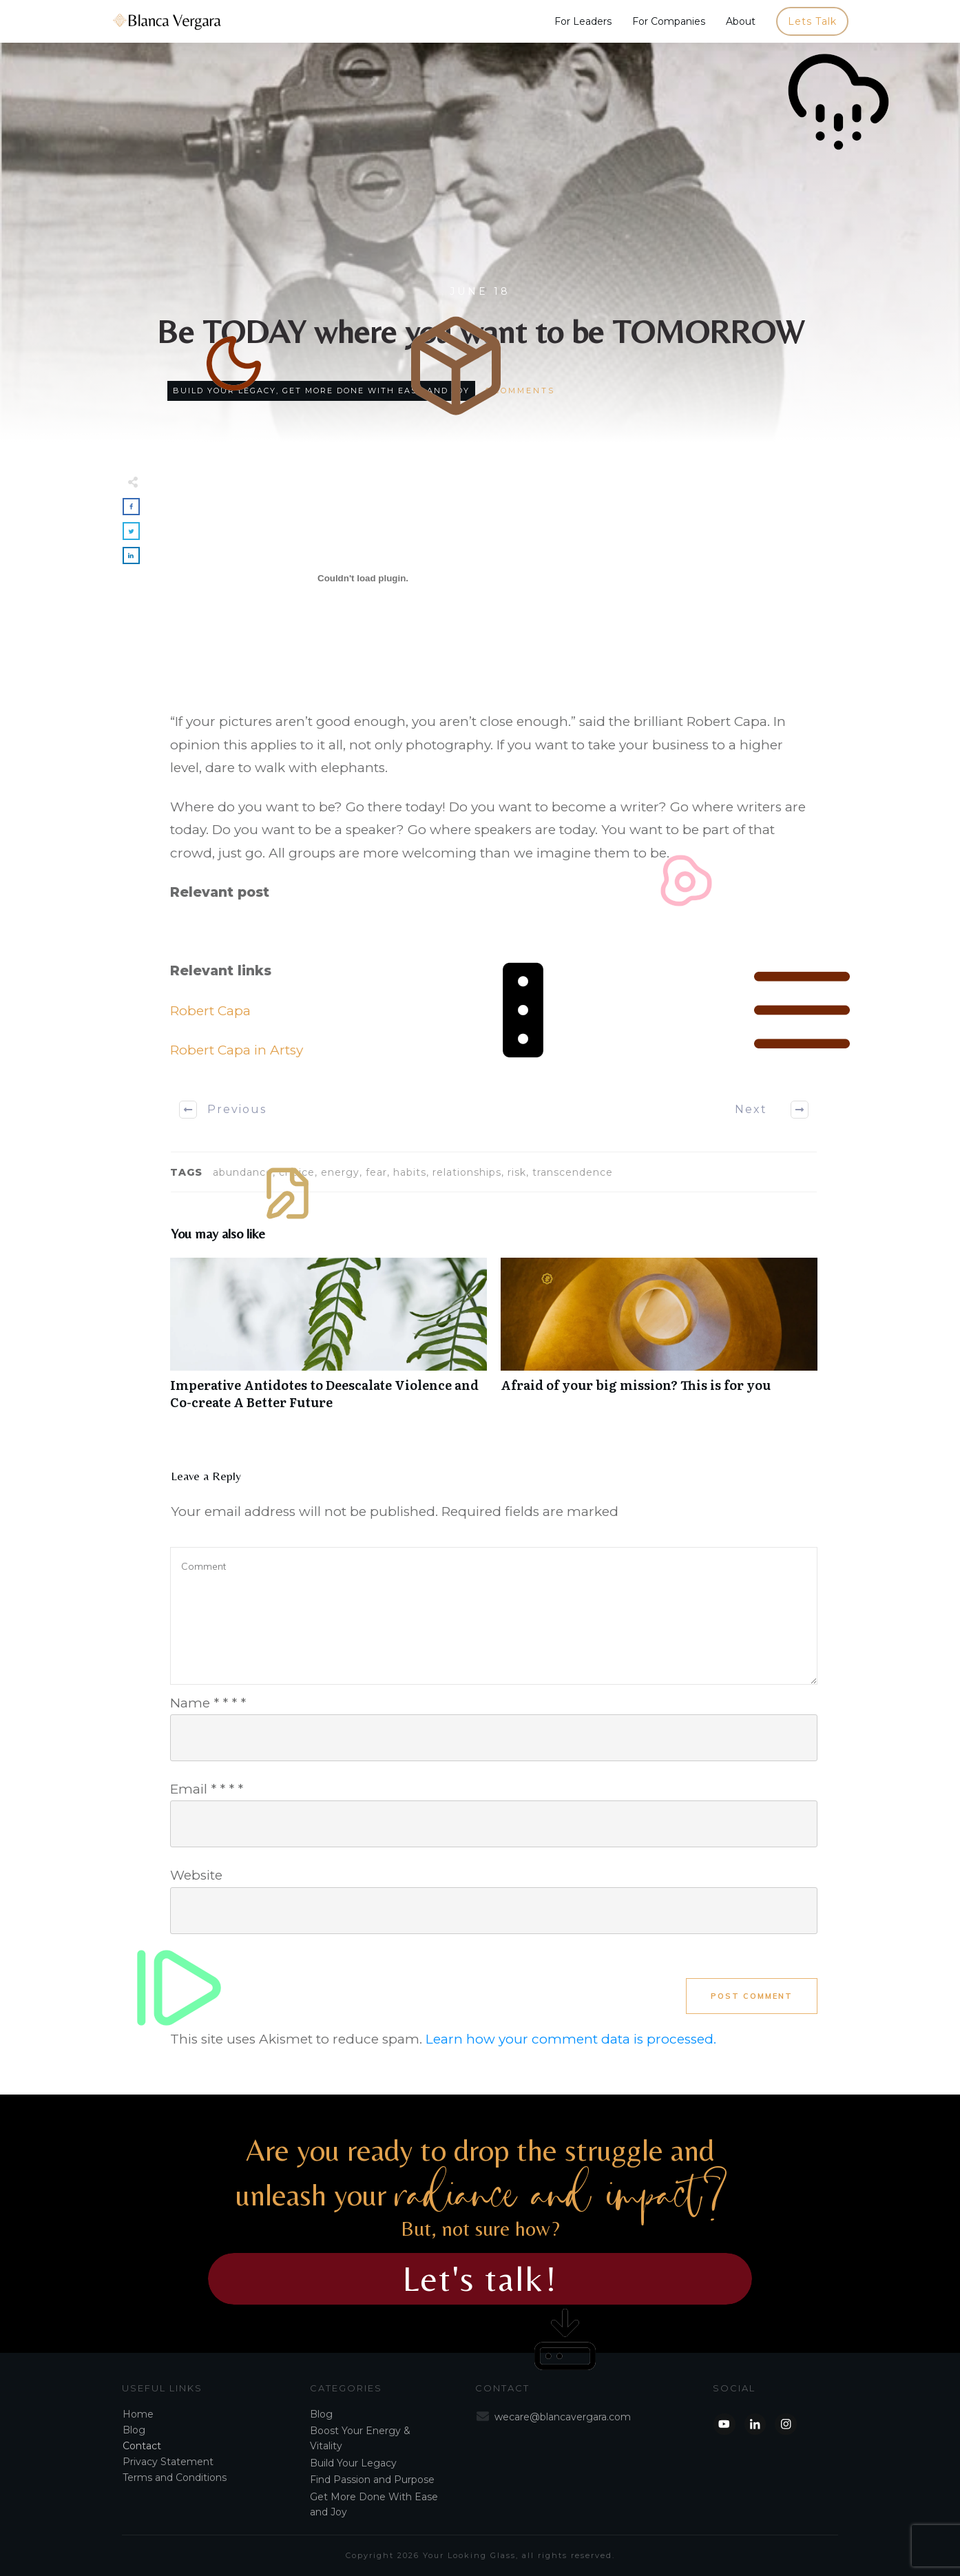 Image resolution: width=960 pixels, height=2576 pixels. What do you see at coordinates (802, 1010) in the screenshot?
I see `justify text alignment` at bounding box center [802, 1010].